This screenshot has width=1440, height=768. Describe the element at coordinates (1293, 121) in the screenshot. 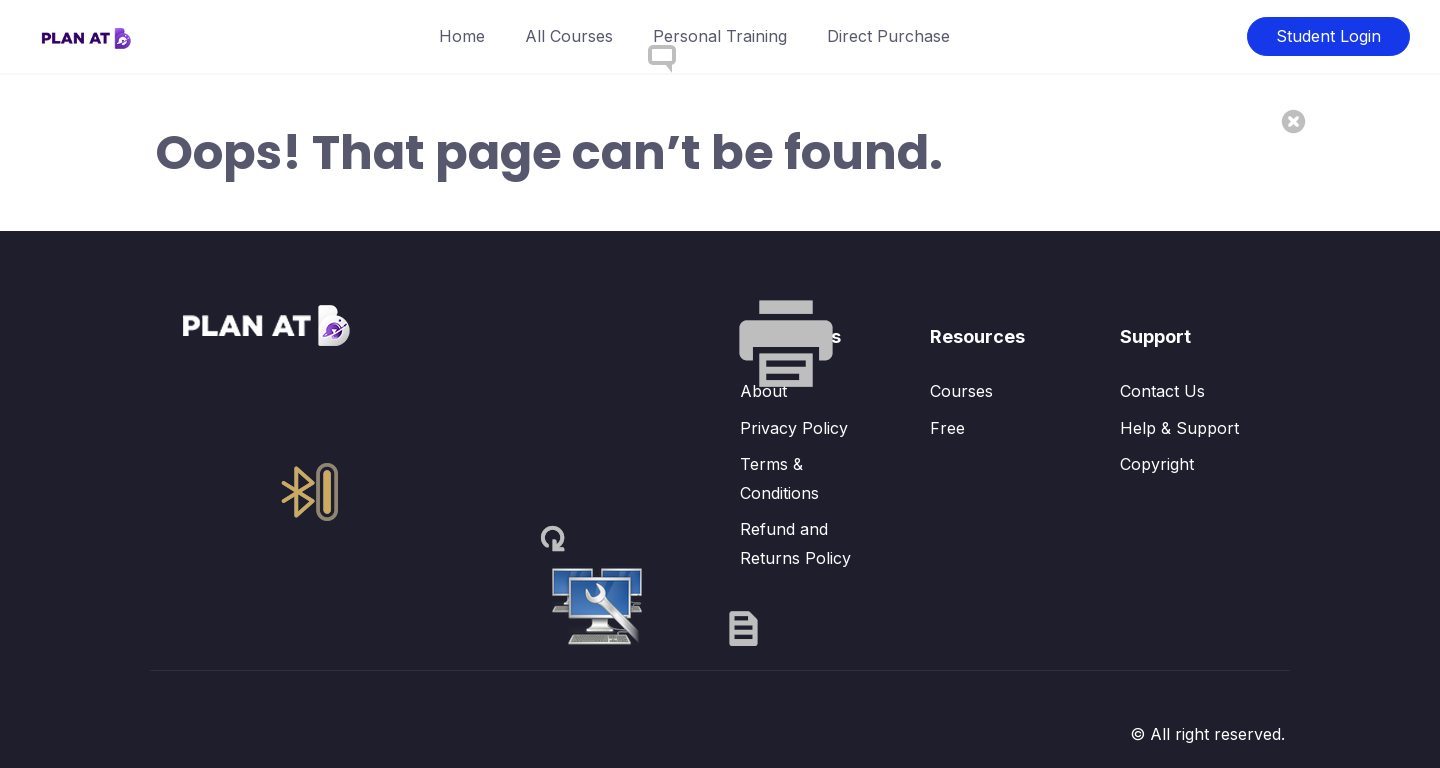

I see `delete selected item` at that location.